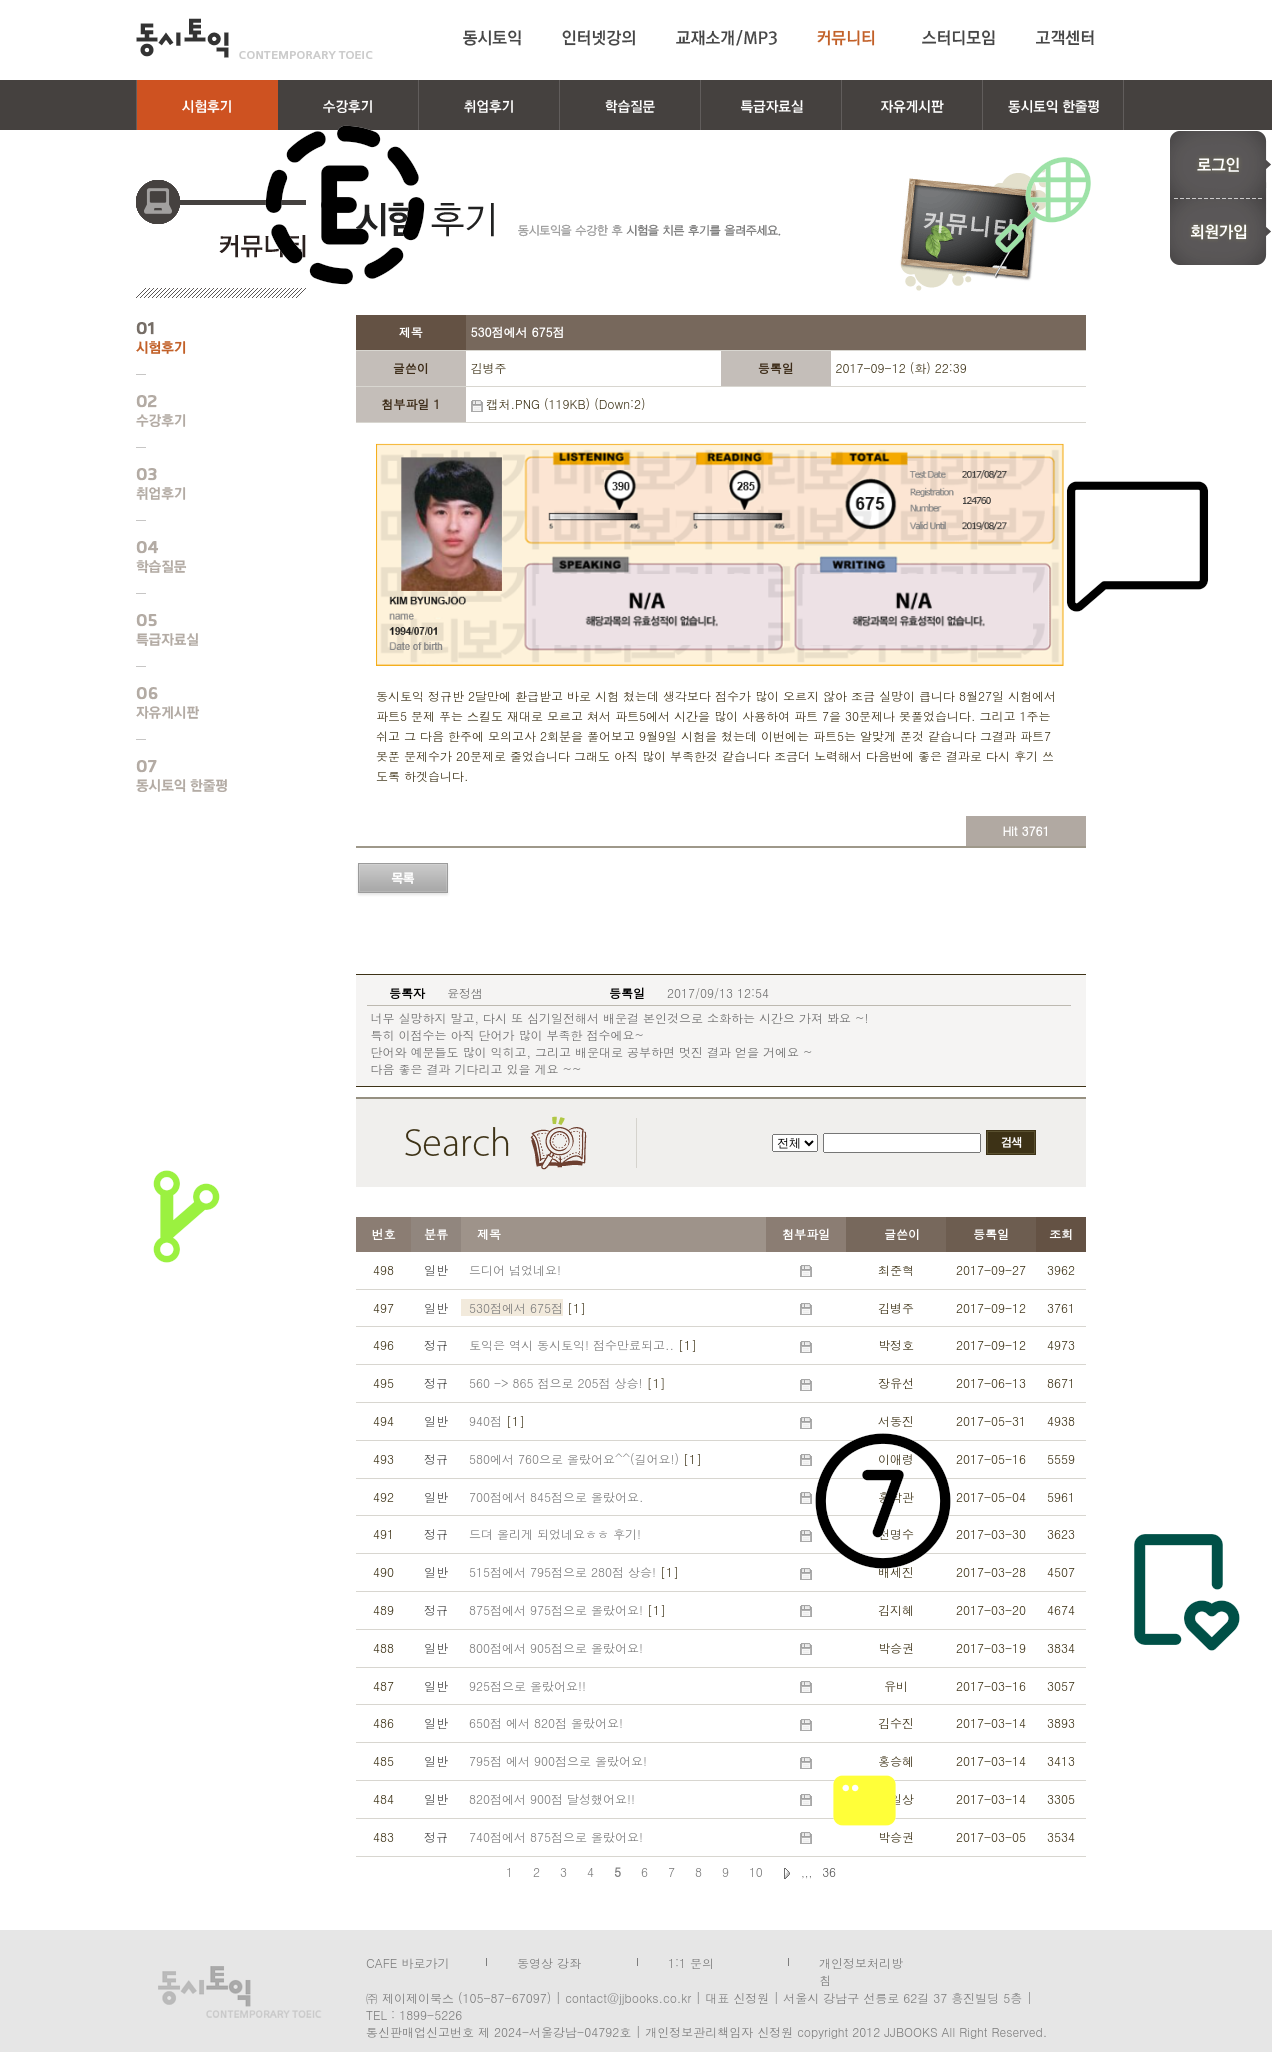 Image resolution: width=1272 pixels, height=2052 pixels. What do you see at coordinates (345, 205) in the screenshot?
I see `indicates a draft or pending email` at bounding box center [345, 205].